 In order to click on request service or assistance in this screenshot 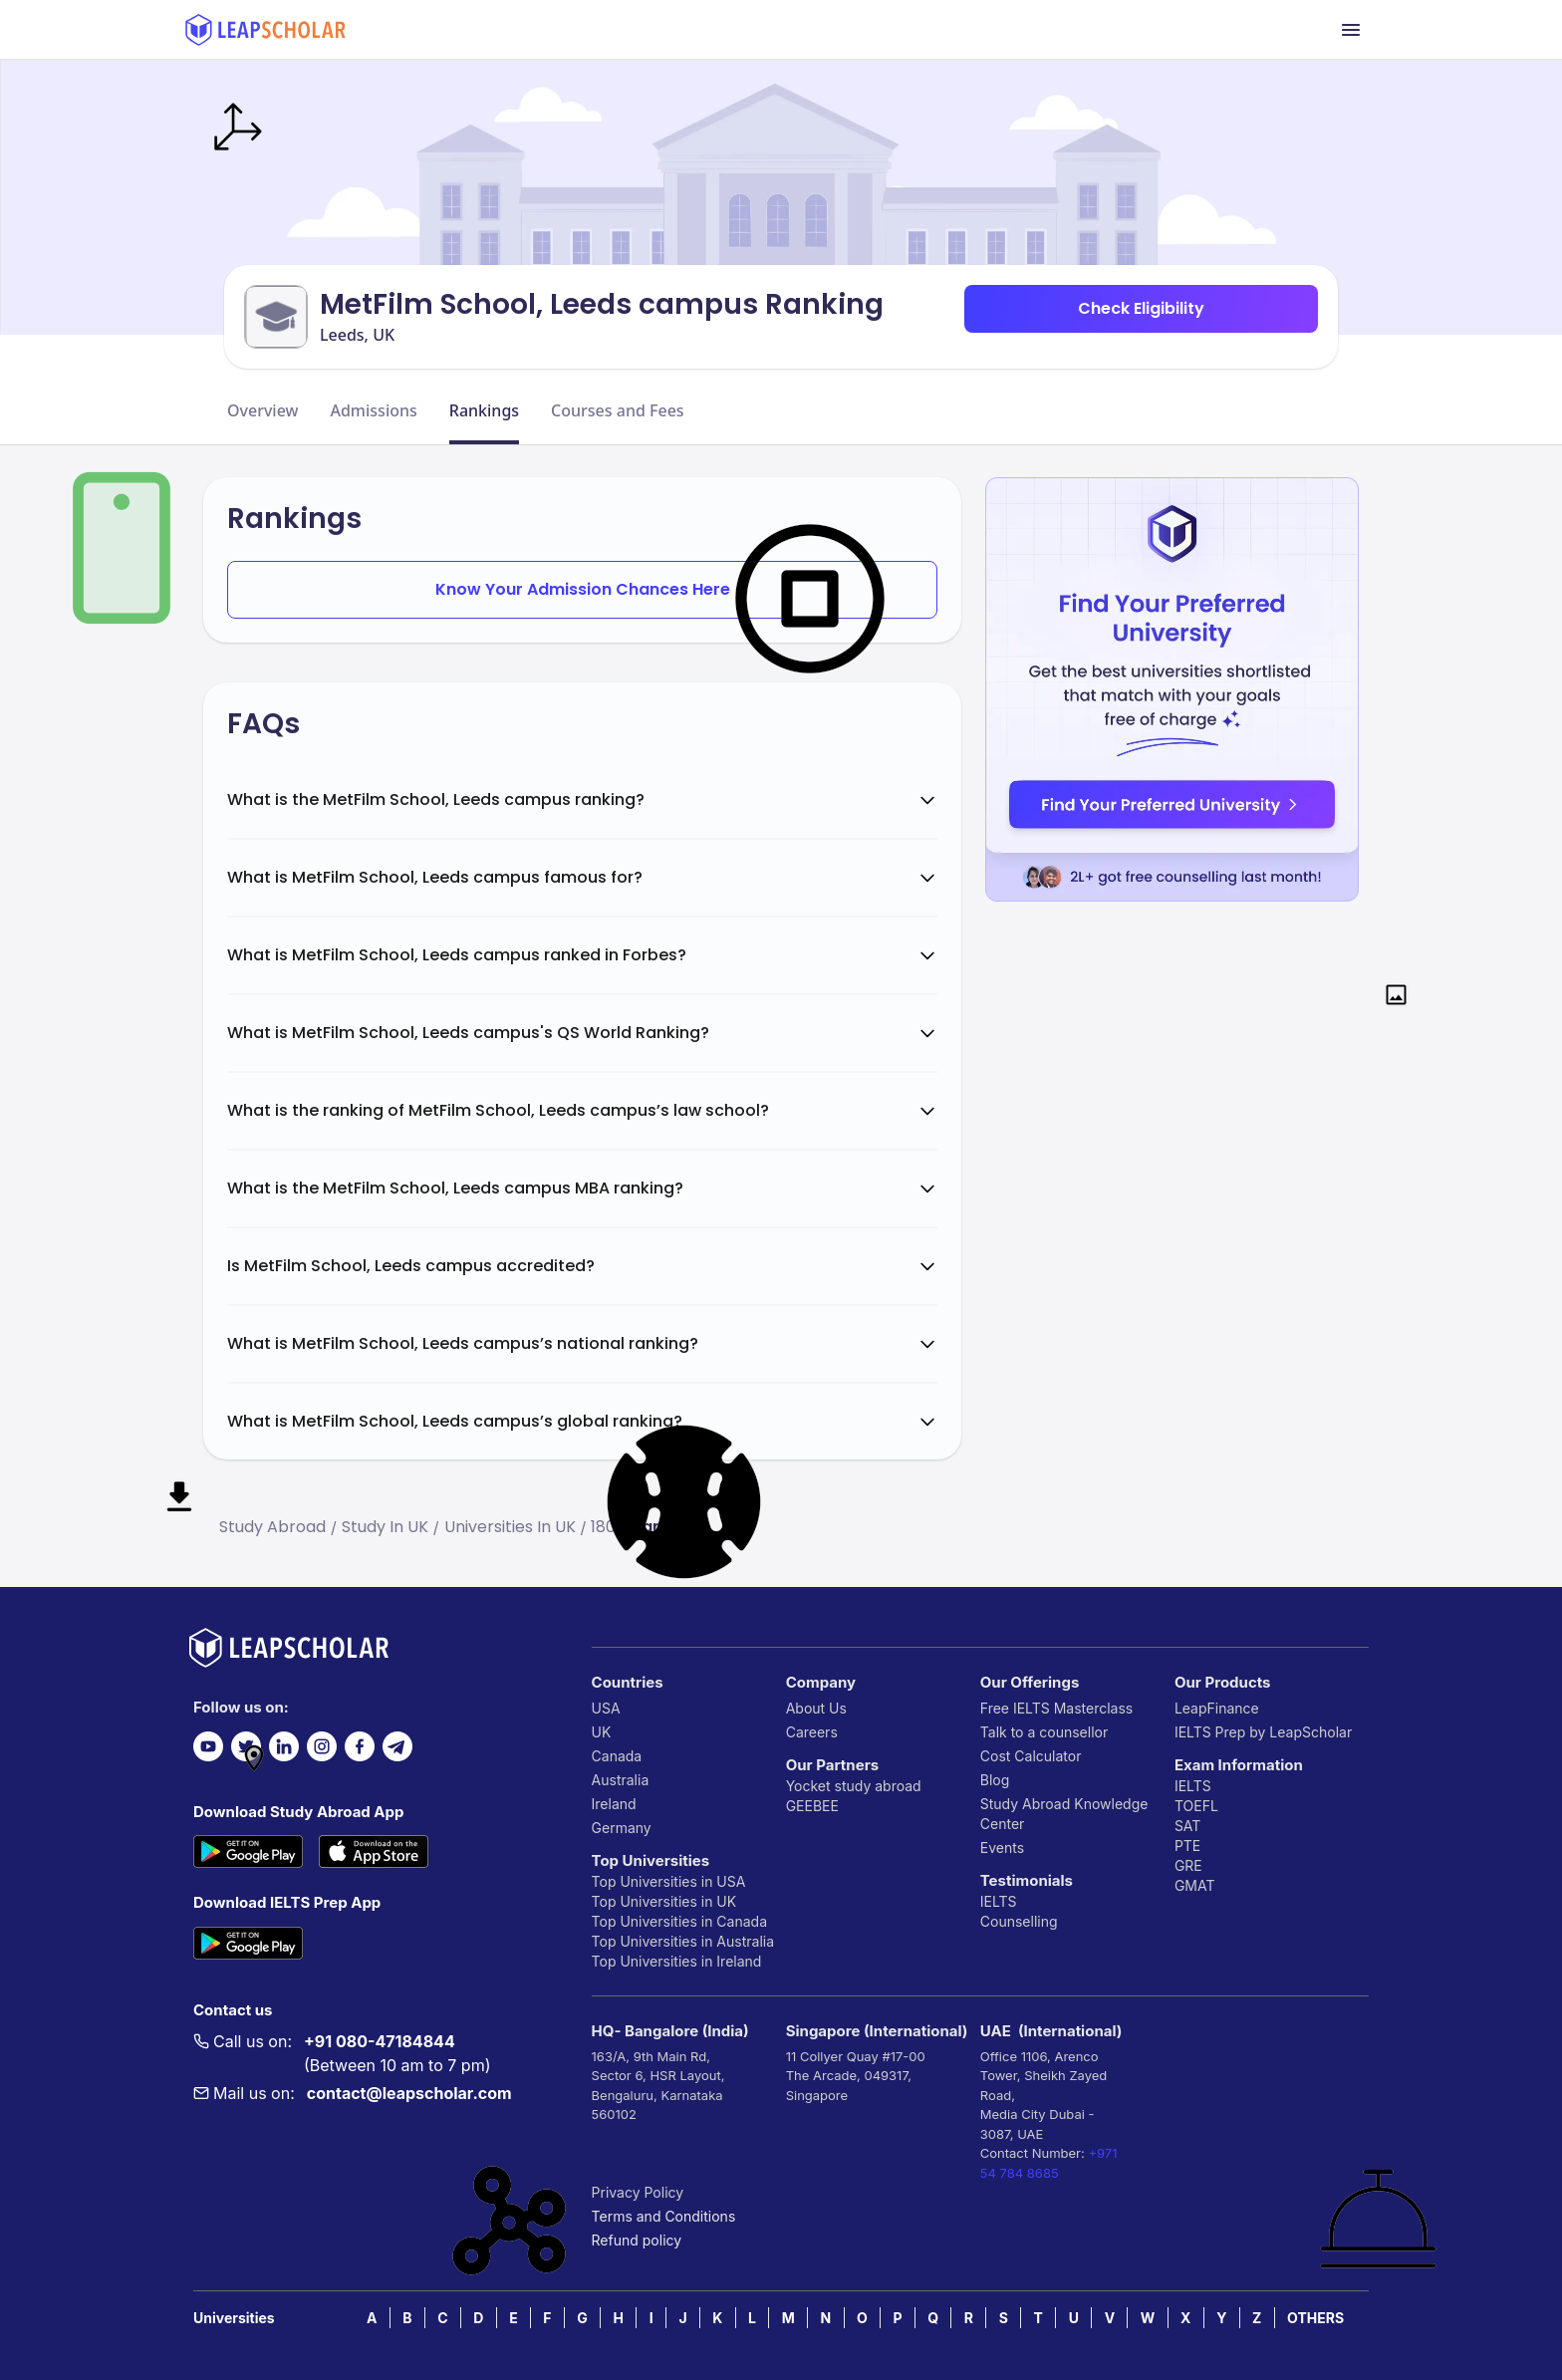, I will do `click(1378, 2223)`.